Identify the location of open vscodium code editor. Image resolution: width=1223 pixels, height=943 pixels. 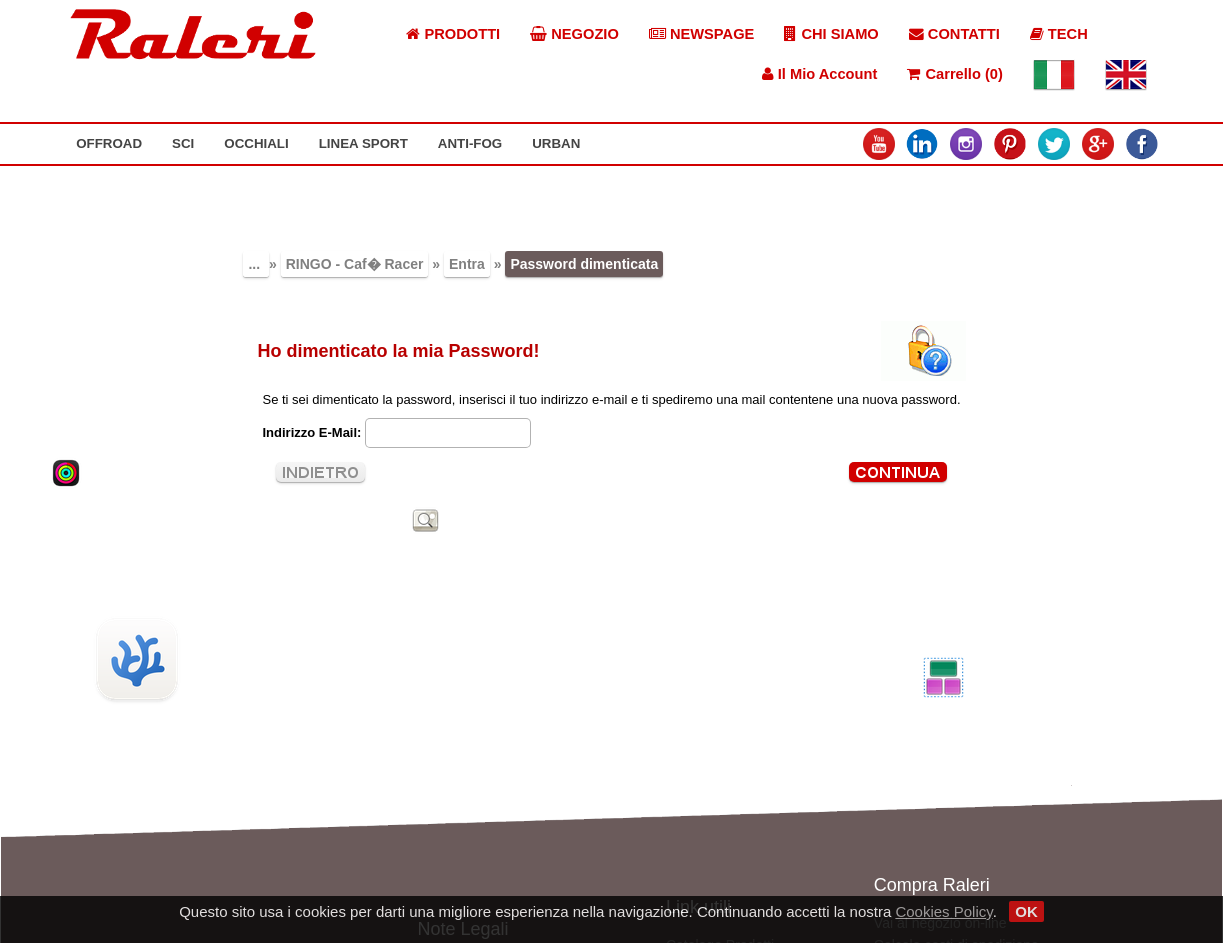
(137, 659).